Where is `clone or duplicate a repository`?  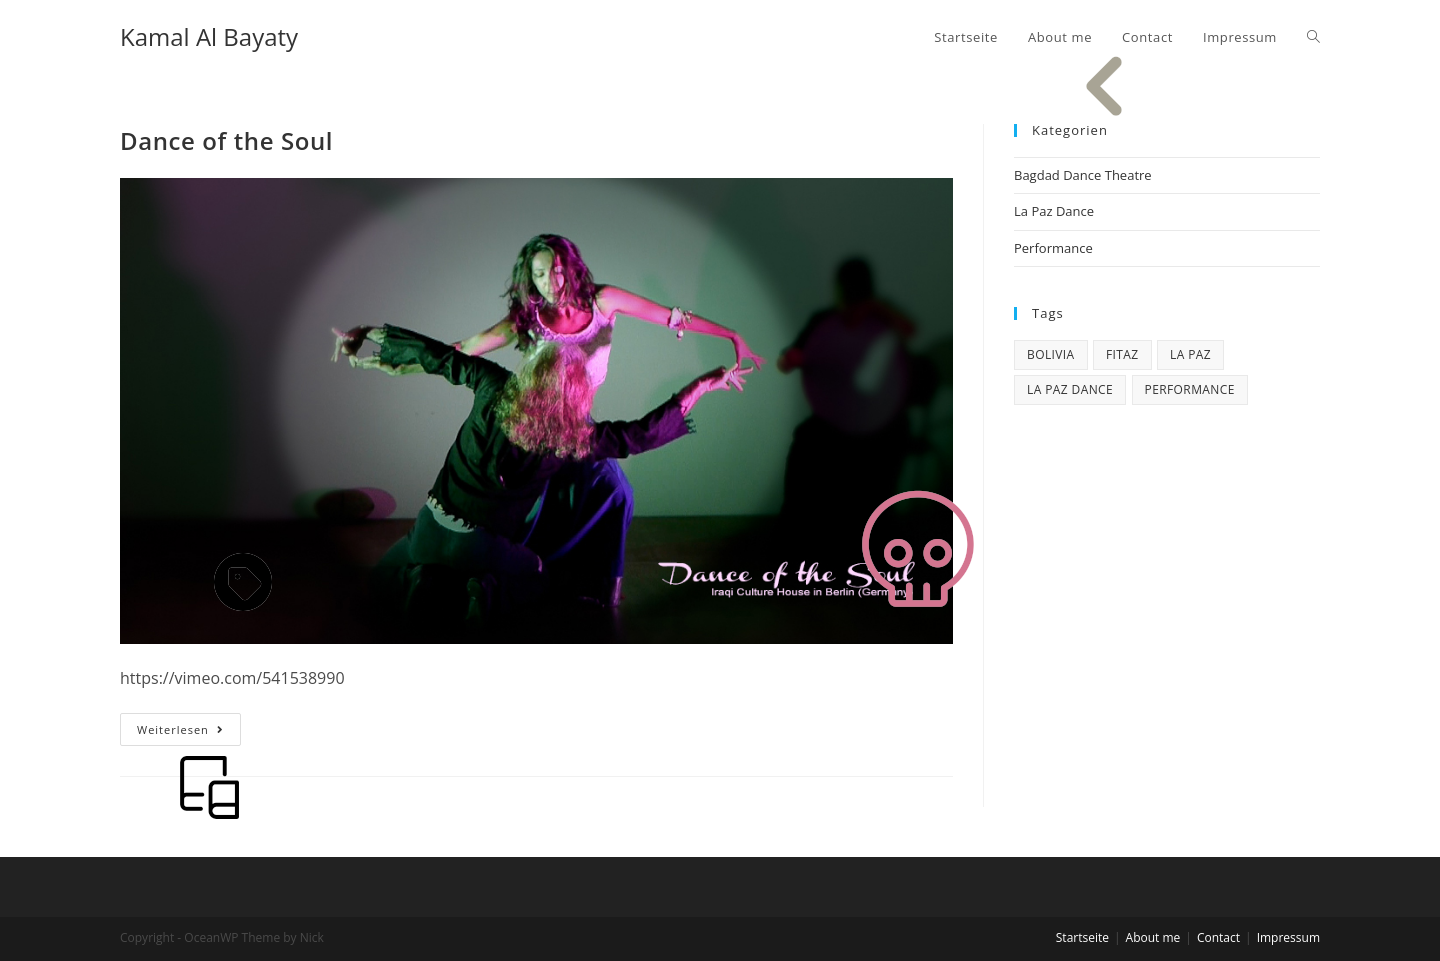
clone or duplicate a repository is located at coordinates (207, 787).